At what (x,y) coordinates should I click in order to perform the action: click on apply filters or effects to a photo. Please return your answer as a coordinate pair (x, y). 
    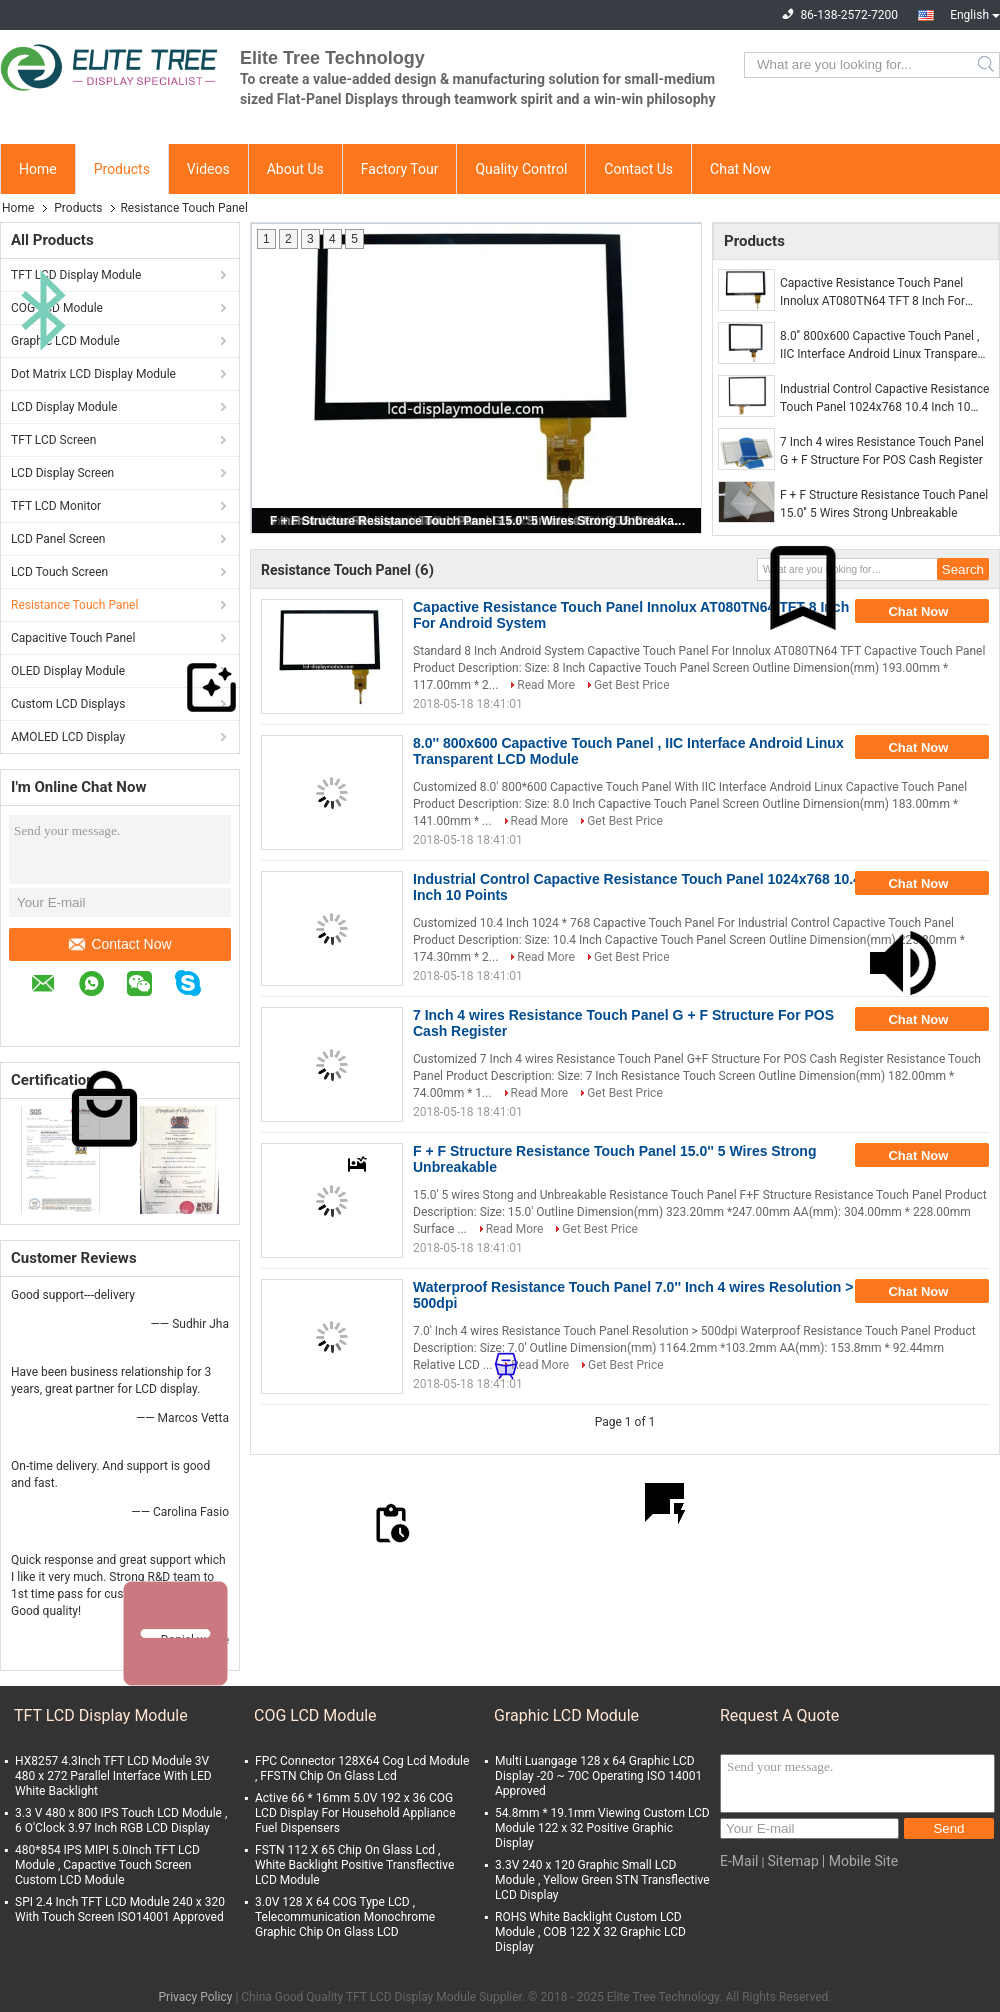
    Looking at the image, I should click on (211, 687).